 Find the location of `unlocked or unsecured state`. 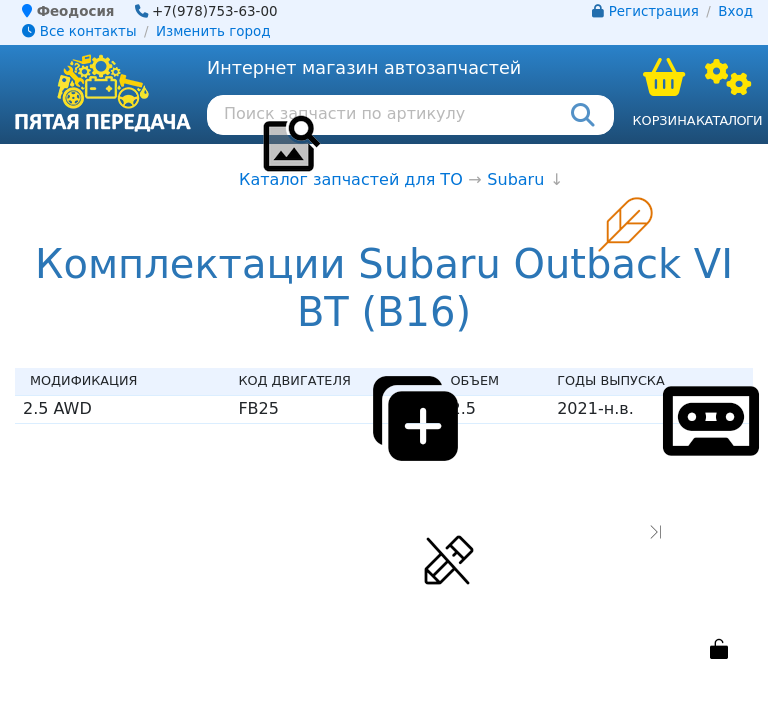

unlocked or unsecured state is located at coordinates (719, 650).